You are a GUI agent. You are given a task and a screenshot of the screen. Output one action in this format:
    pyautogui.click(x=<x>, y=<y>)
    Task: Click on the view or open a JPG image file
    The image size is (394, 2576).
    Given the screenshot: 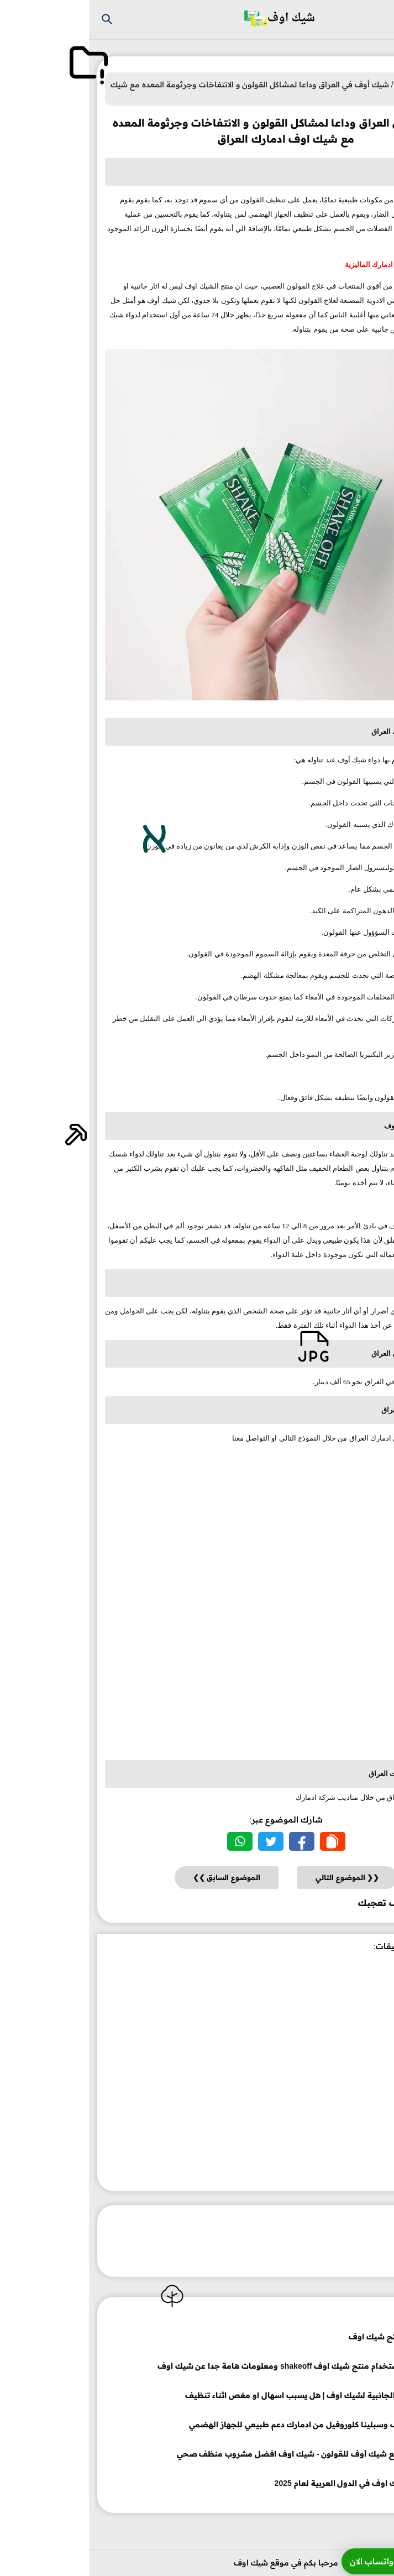 What is the action you would take?
    pyautogui.click(x=314, y=1348)
    